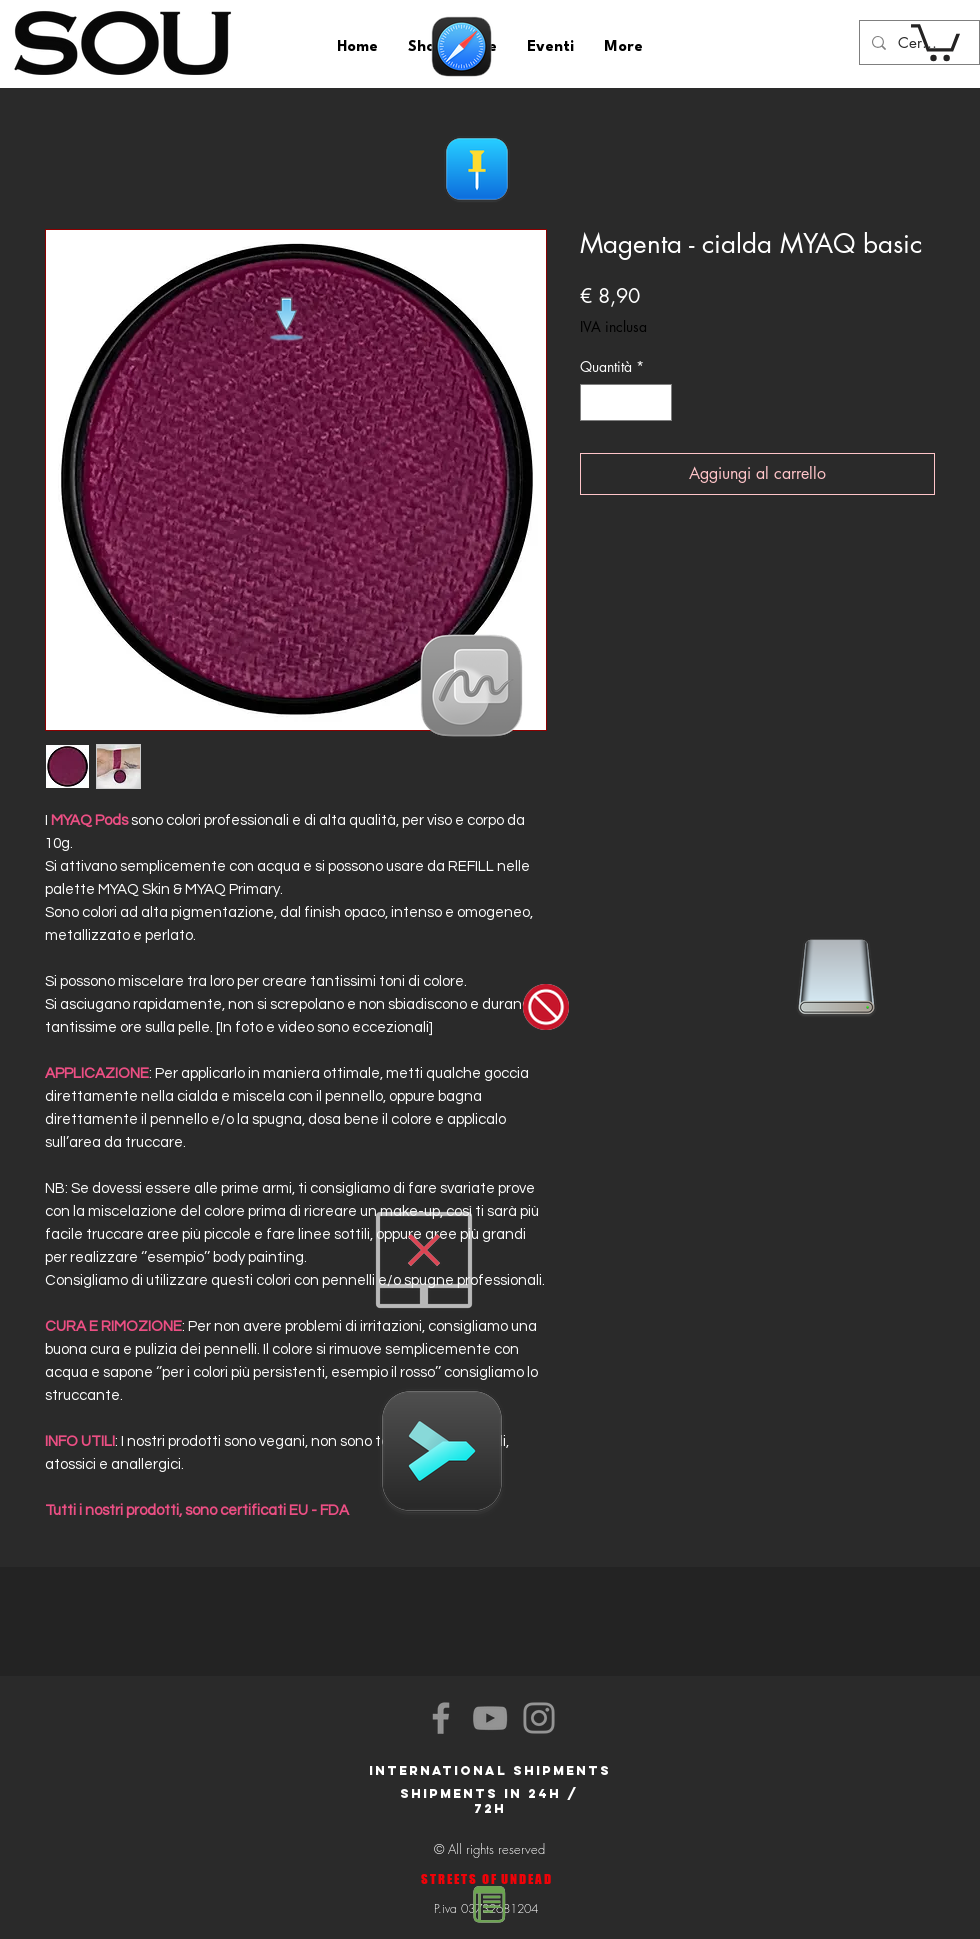 The width and height of the screenshot is (980, 1939). What do you see at coordinates (471, 685) in the screenshot?
I see `open freeform app for brainstorming and sketching` at bounding box center [471, 685].